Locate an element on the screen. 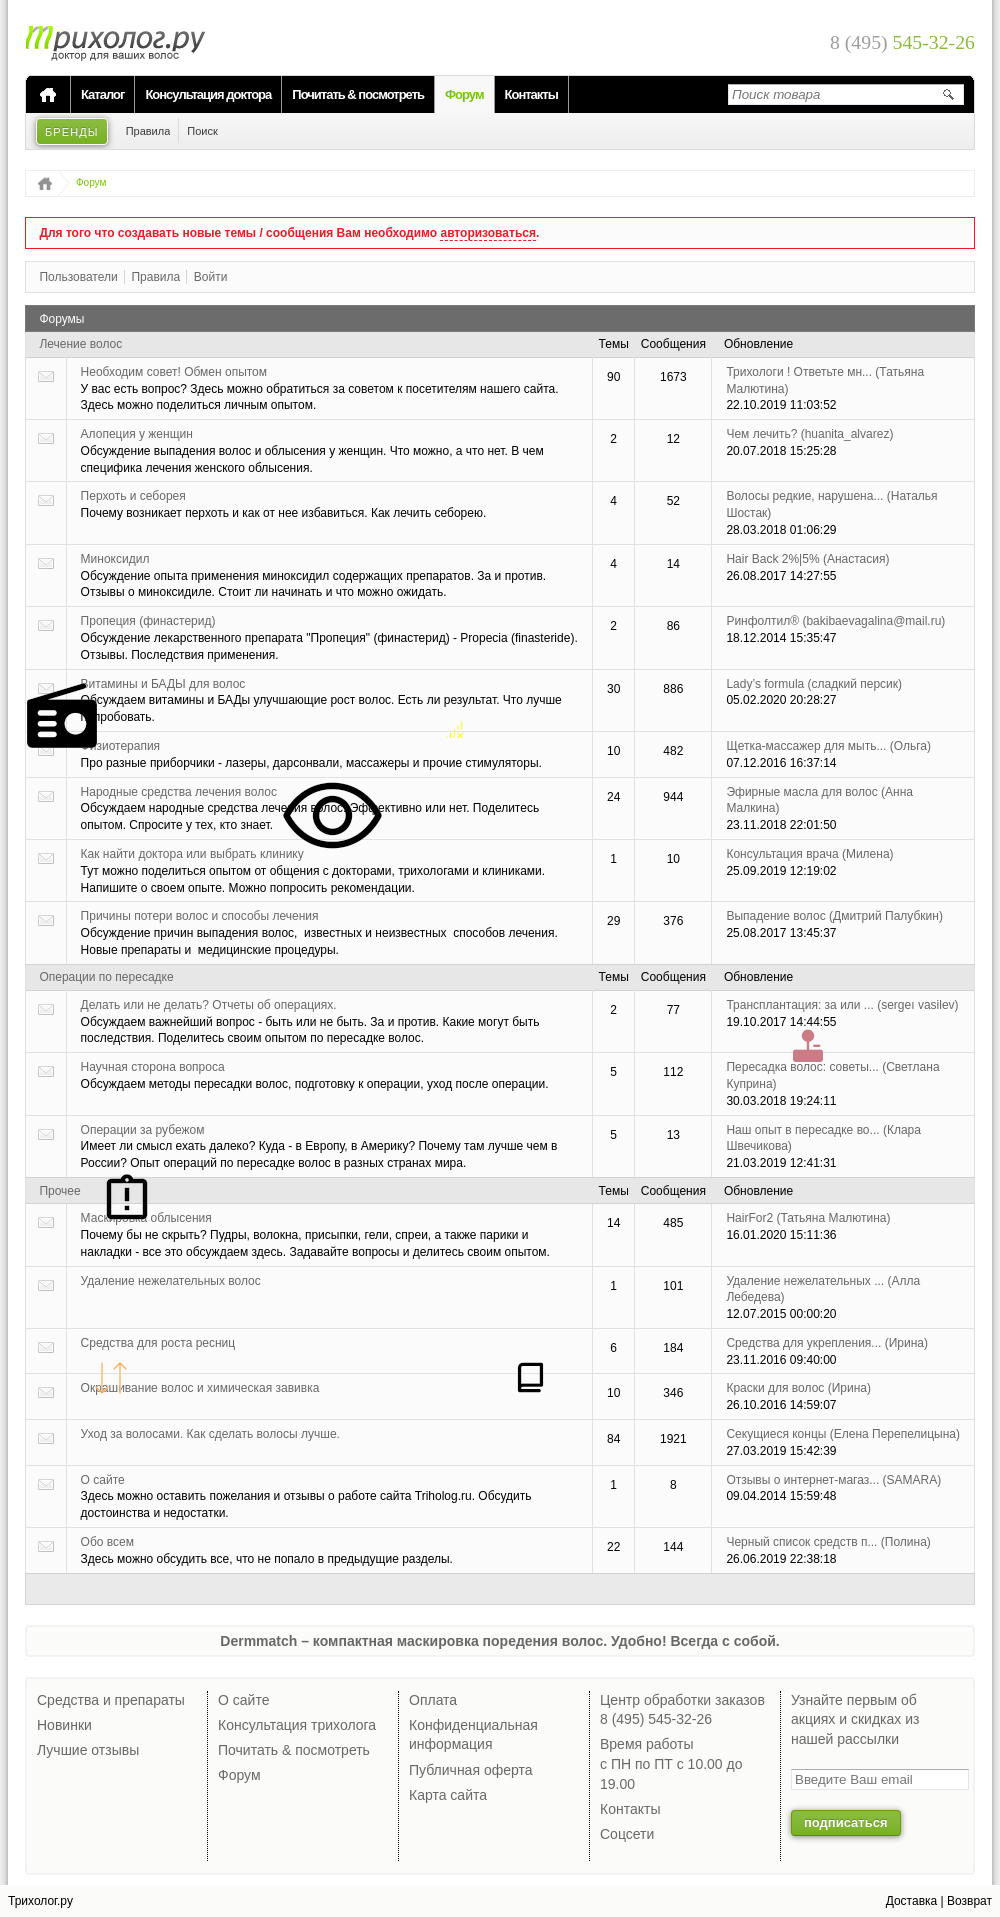 This screenshot has height=1917, width=1000. view or preview content is located at coordinates (332, 815).